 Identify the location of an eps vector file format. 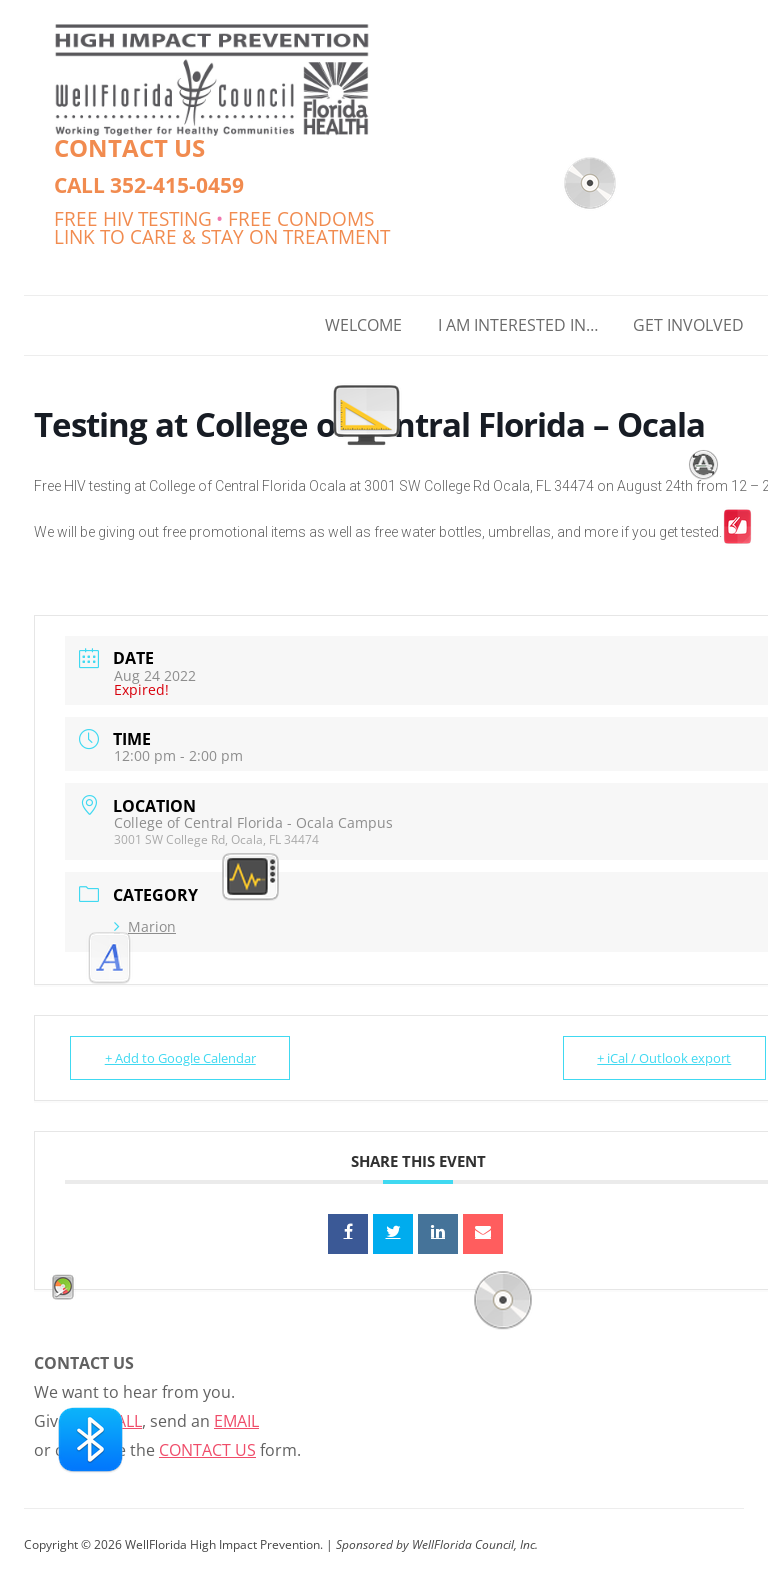
(737, 526).